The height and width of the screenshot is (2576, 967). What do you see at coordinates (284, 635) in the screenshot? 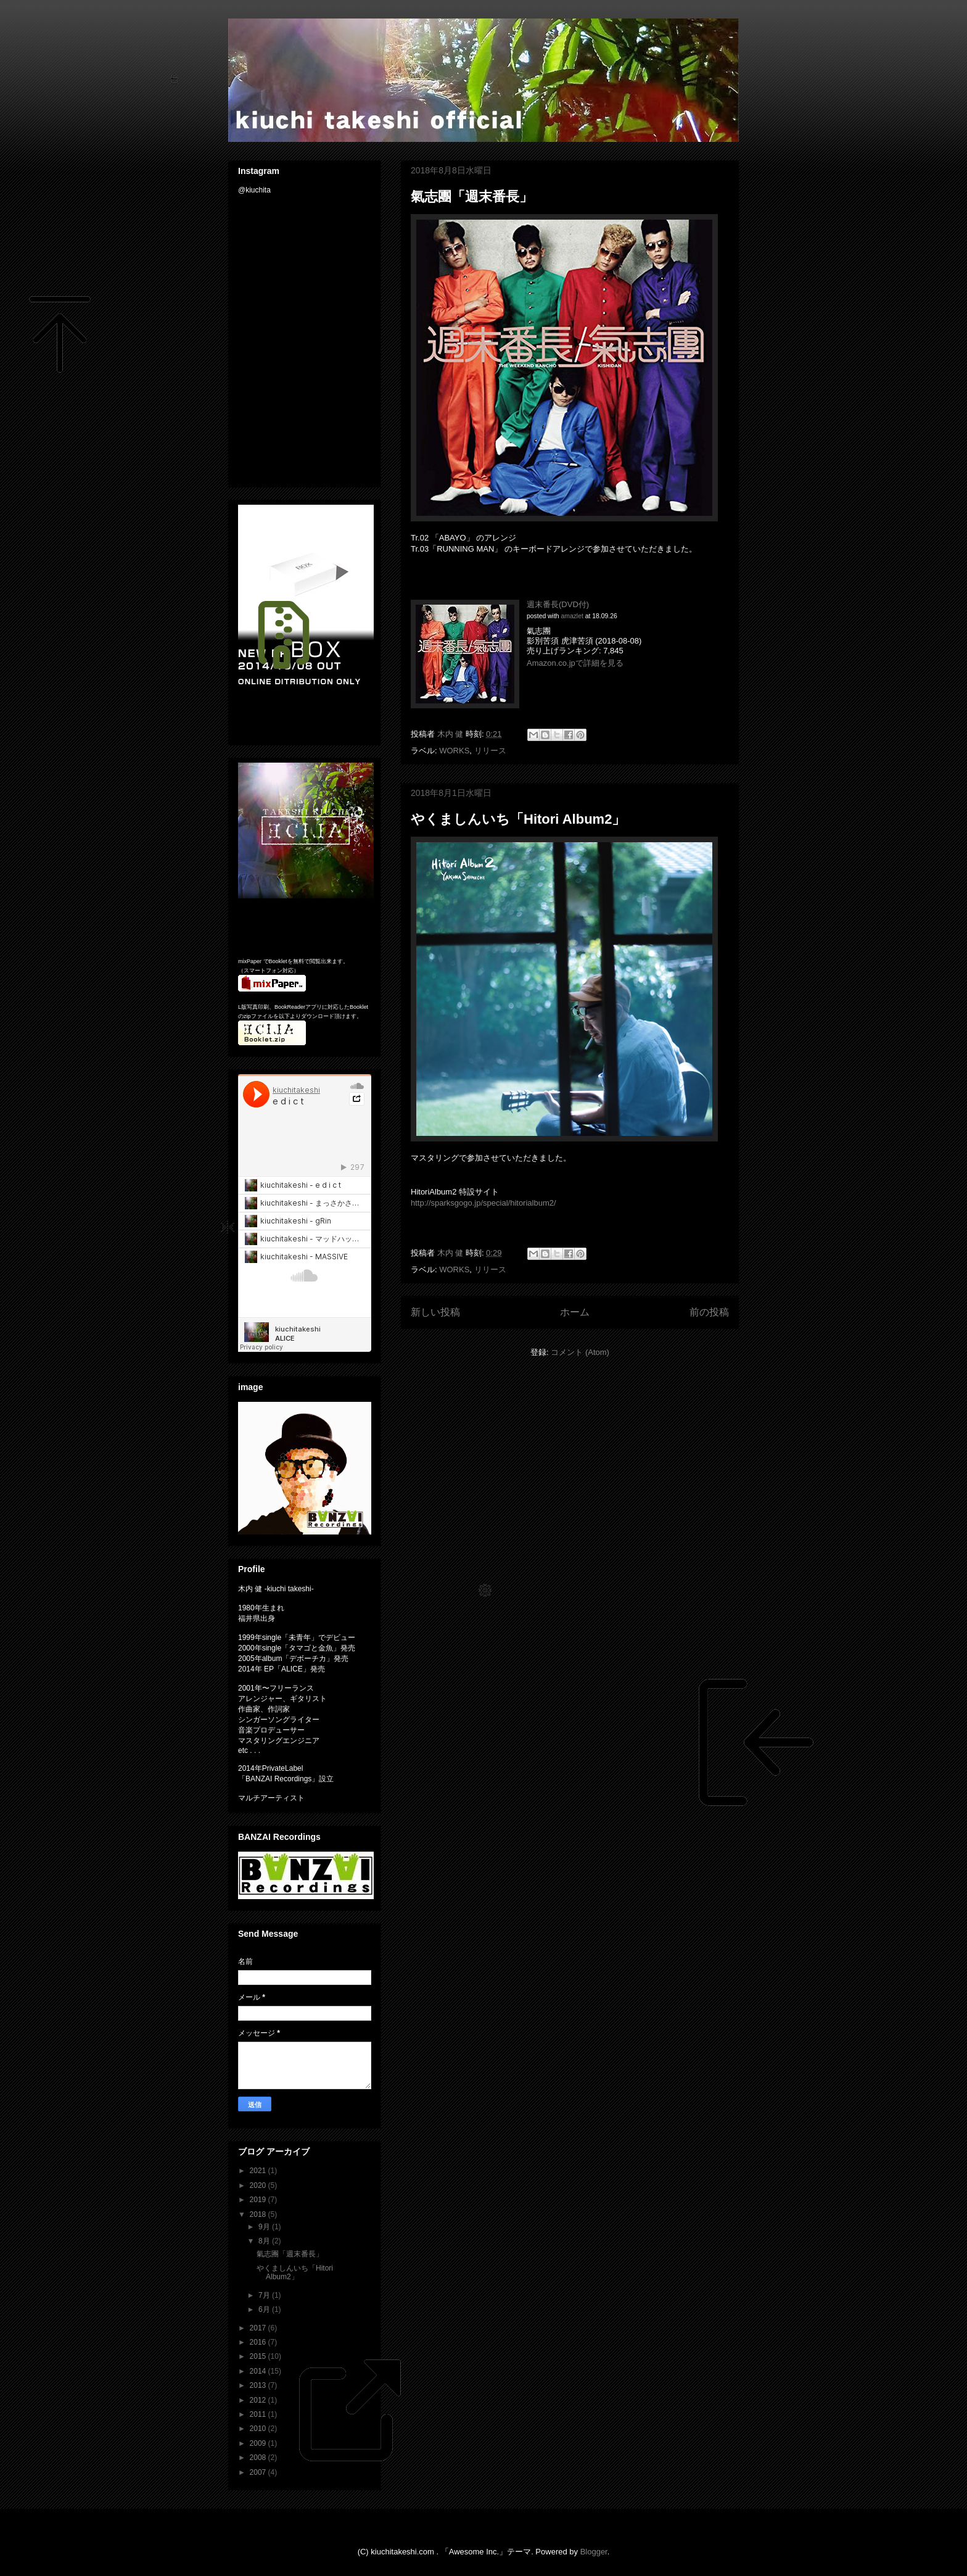
I see `view or open a compressed zip file` at bounding box center [284, 635].